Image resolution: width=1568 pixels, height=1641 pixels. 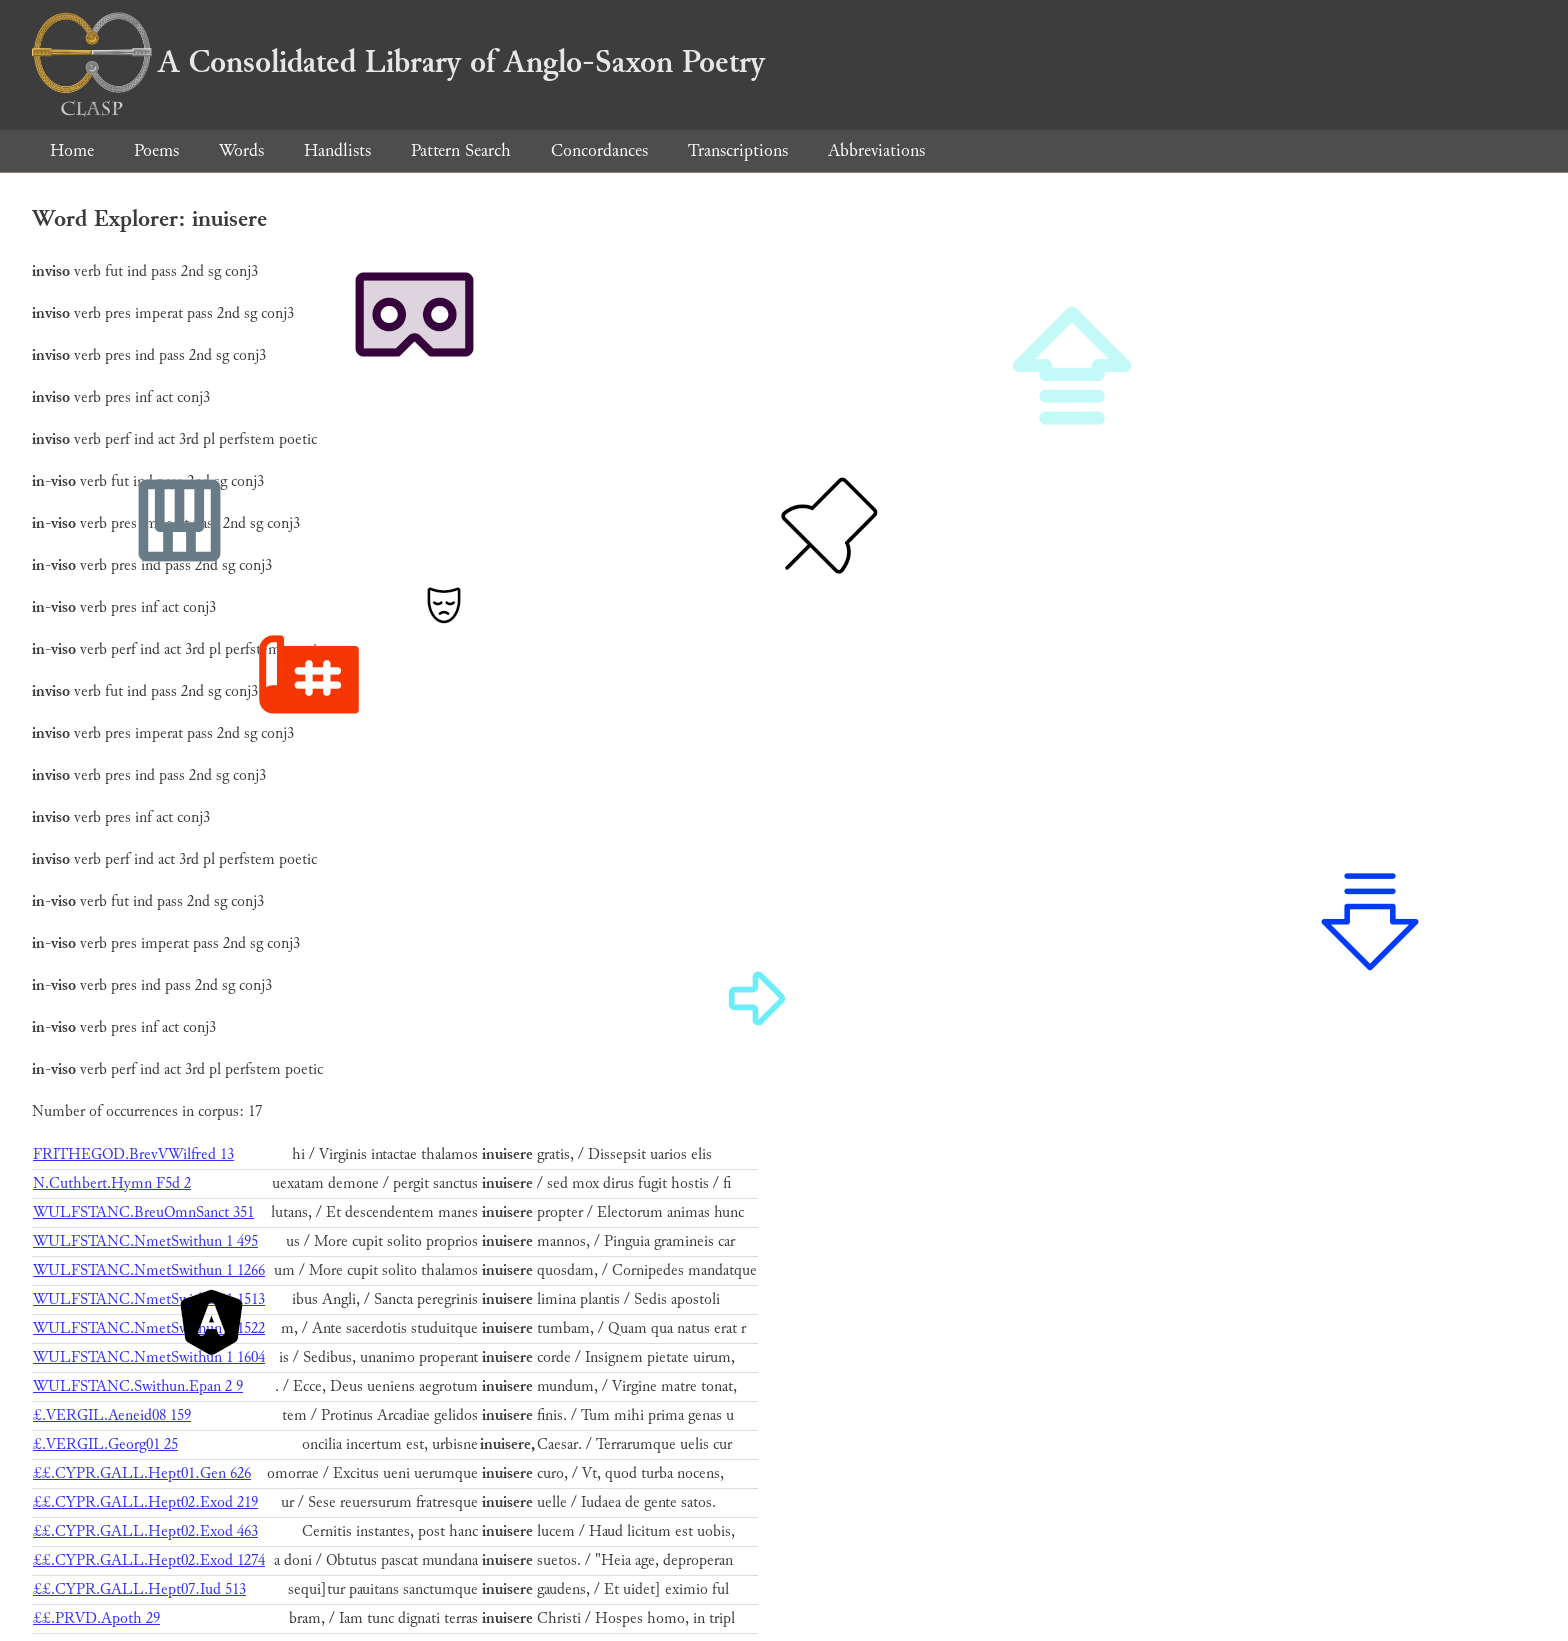 I want to click on angular framework logo, so click(x=211, y=1322).